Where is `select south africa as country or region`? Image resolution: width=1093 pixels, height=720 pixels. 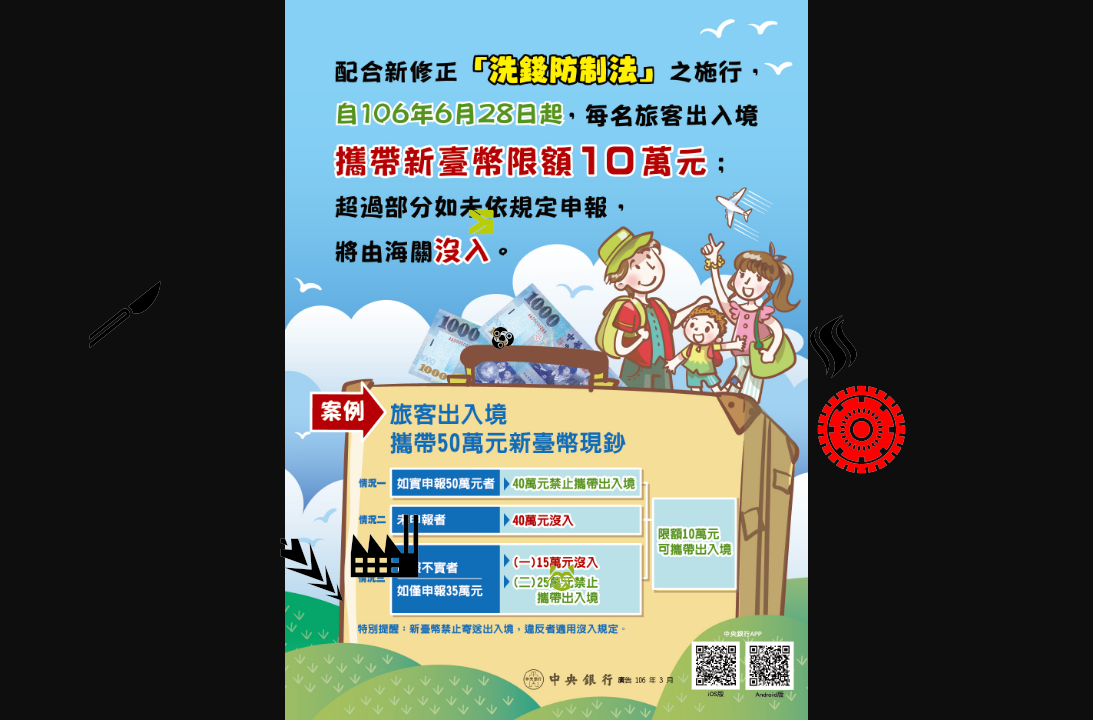
select south africa as country or region is located at coordinates (481, 222).